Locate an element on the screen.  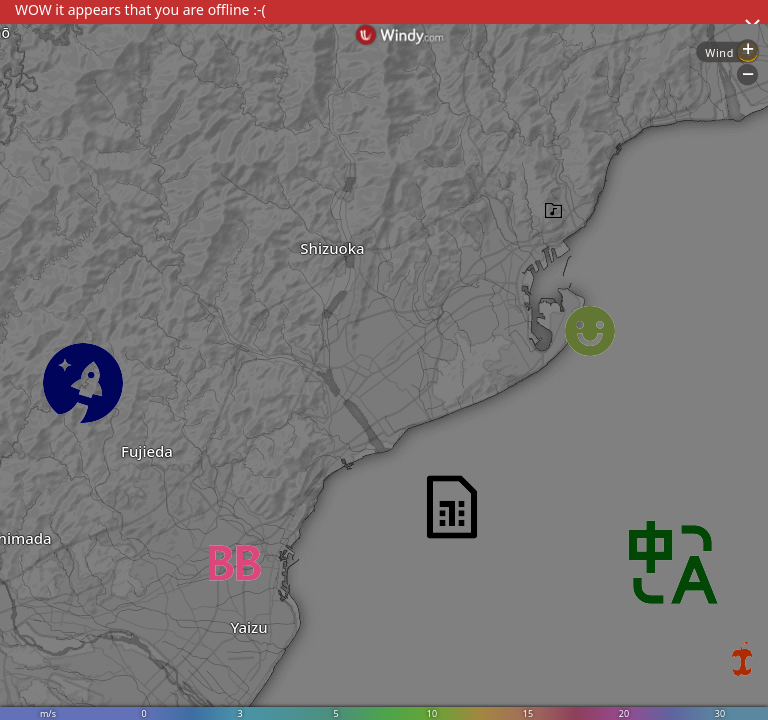
open the BookBub app is located at coordinates (235, 563).